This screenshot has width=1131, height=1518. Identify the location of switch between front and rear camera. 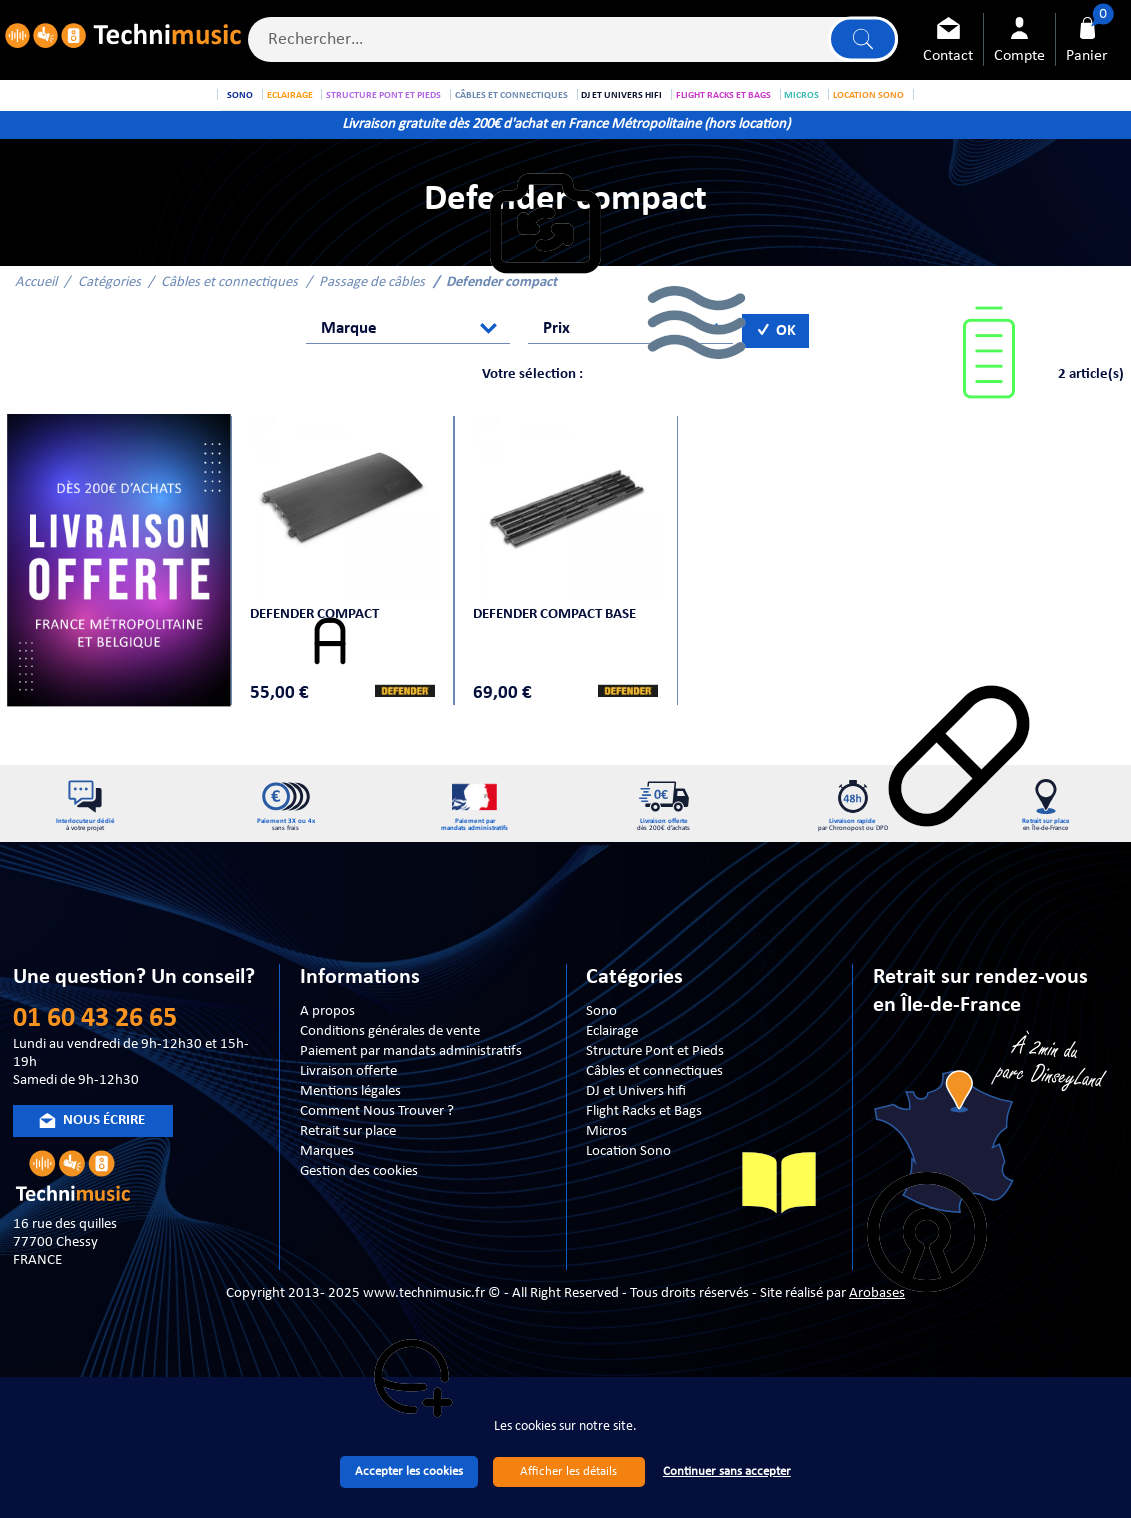
(545, 223).